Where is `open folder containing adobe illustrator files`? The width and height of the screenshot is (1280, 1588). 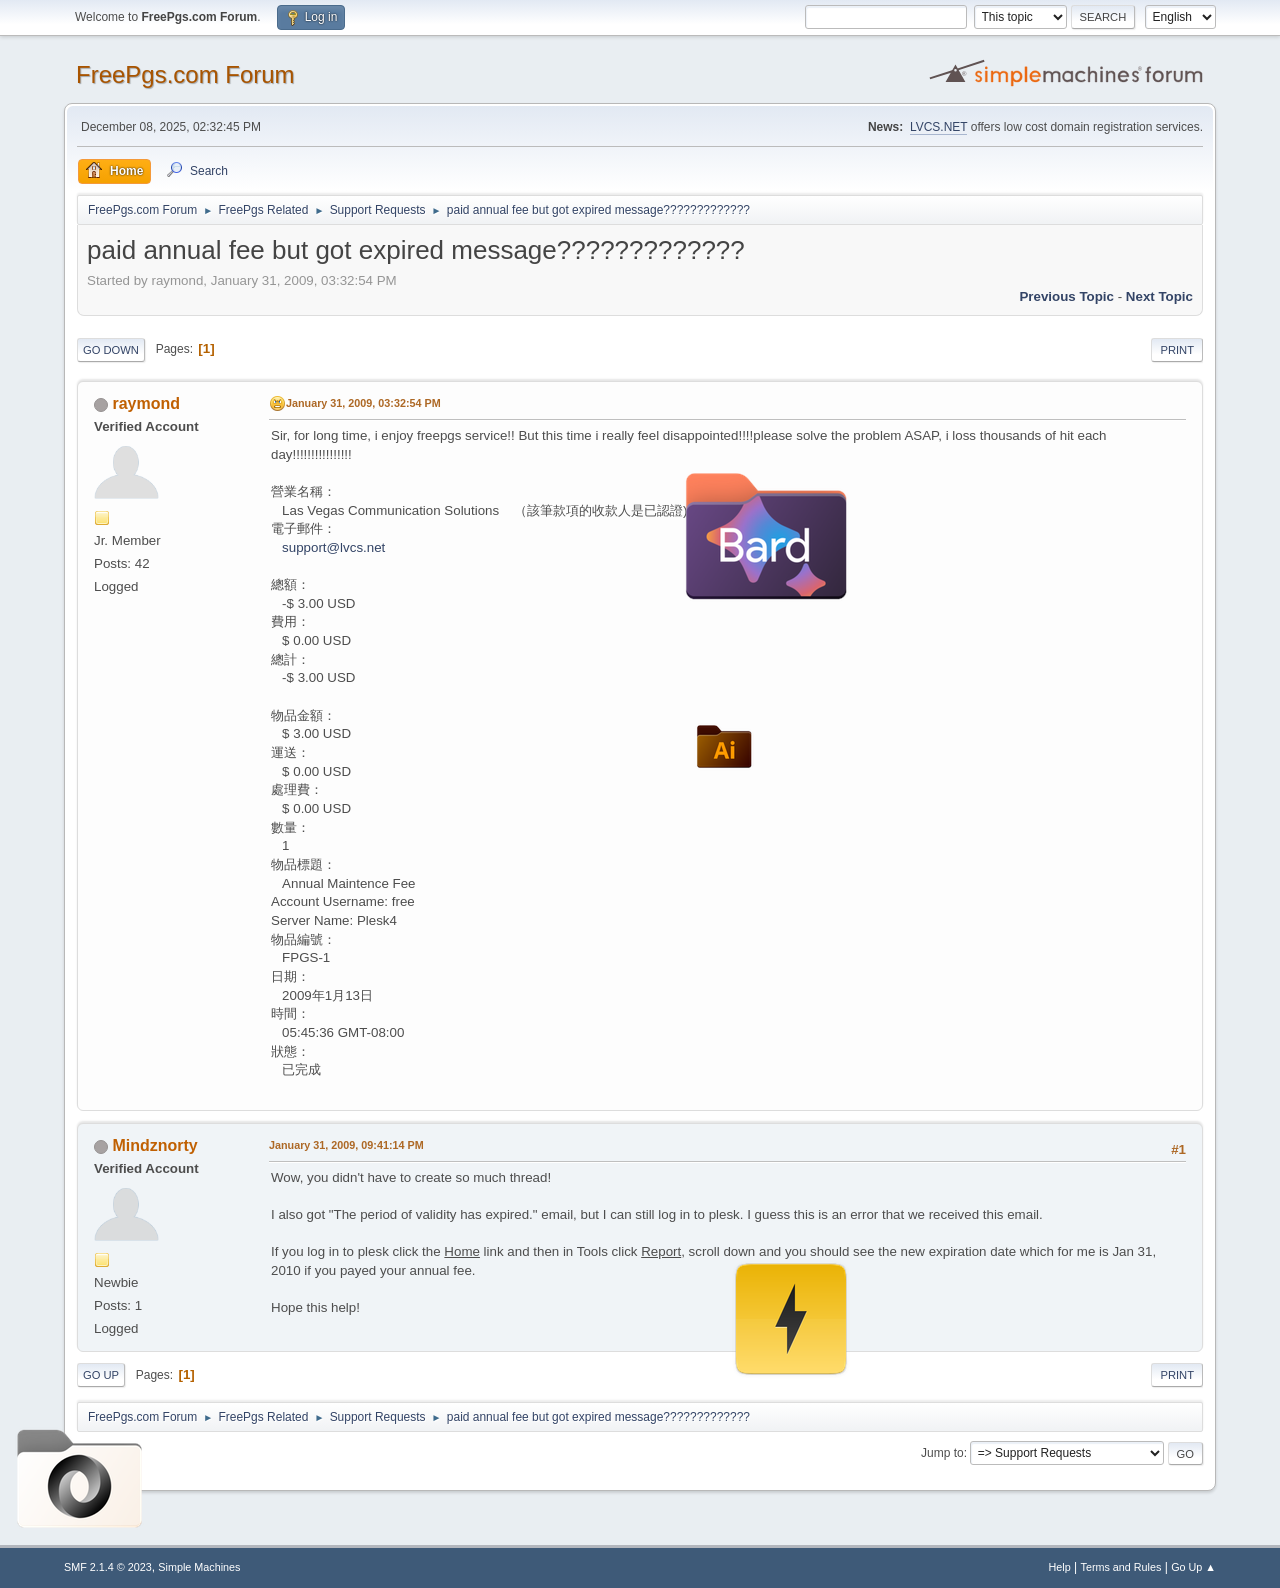
open folder containing adobe illustrator files is located at coordinates (724, 748).